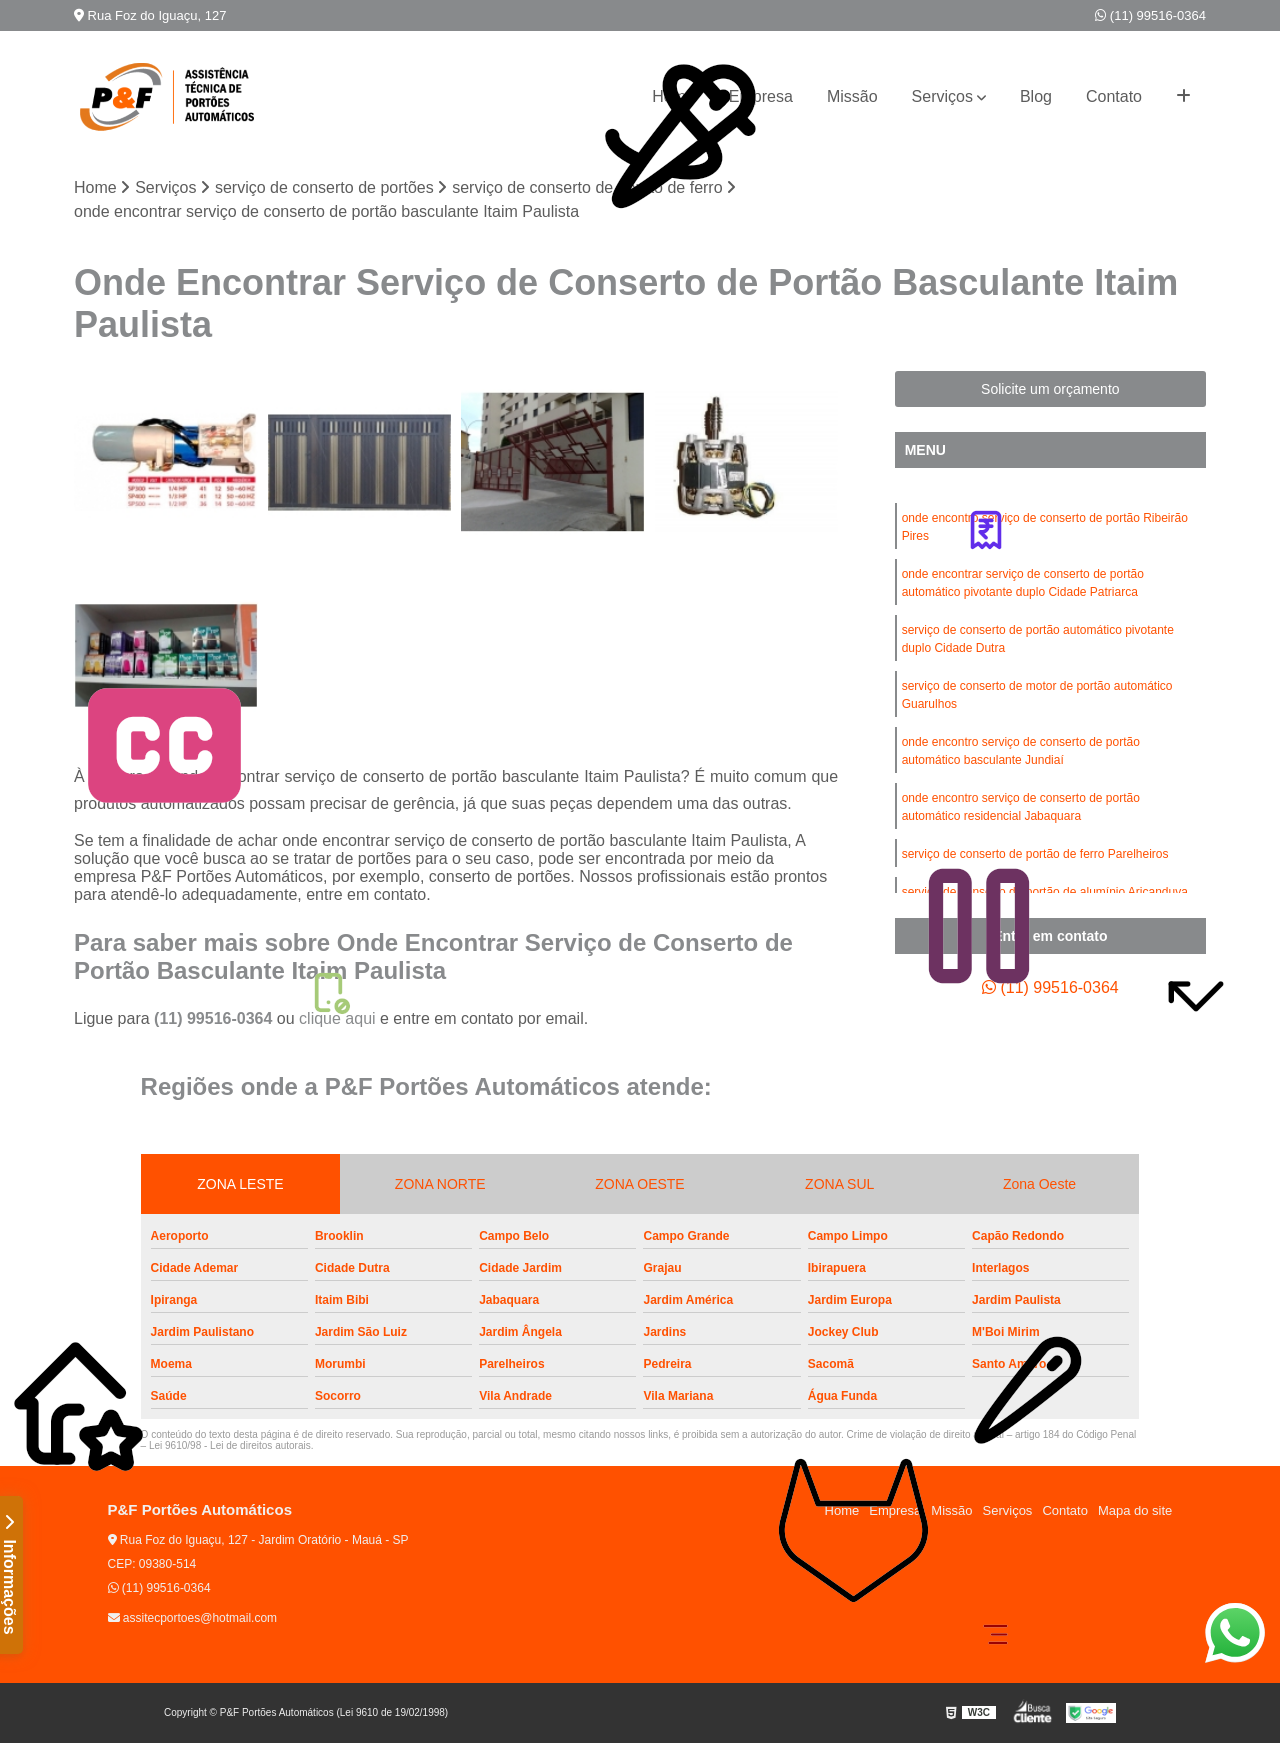 This screenshot has height=1743, width=1280. What do you see at coordinates (1028, 1390) in the screenshot?
I see `access sewing or tailoring tools` at bounding box center [1028, 1390].